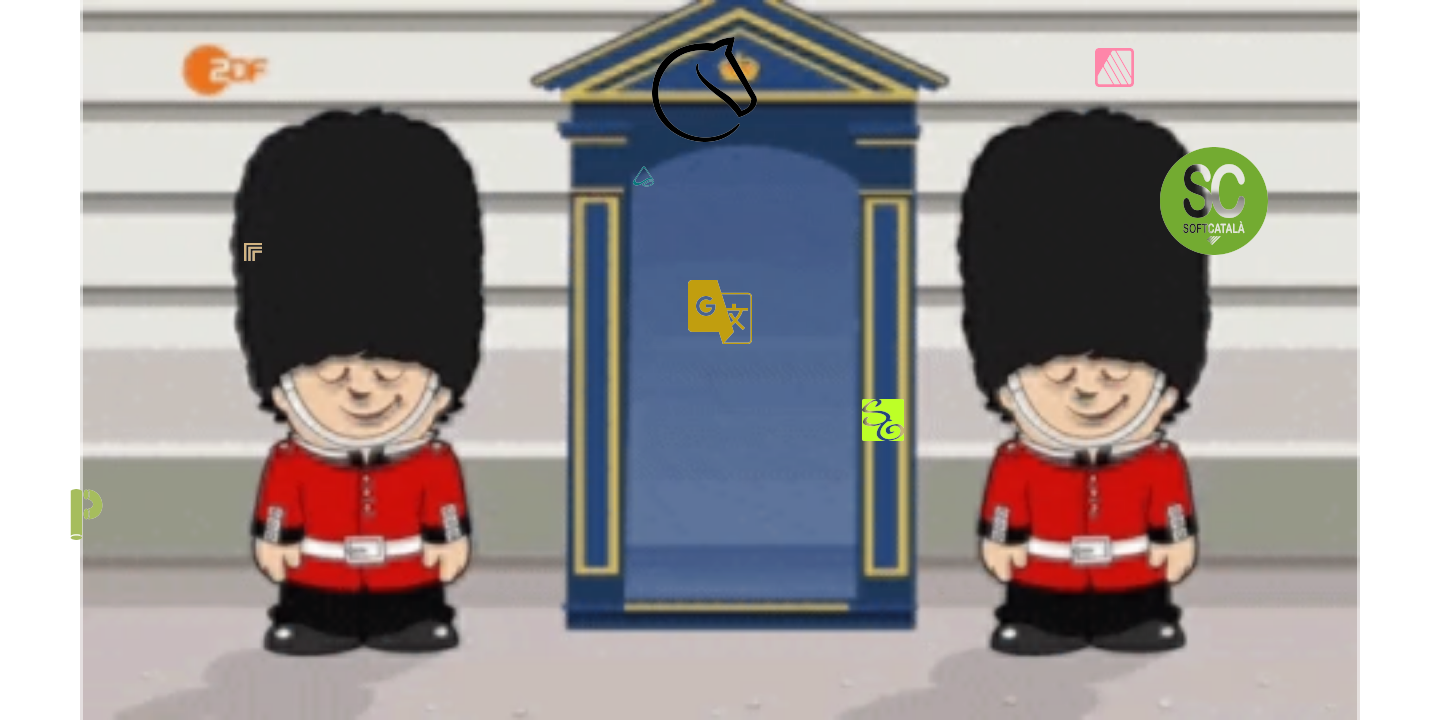 The height and width of the screenshot is (720, 1440). I want to click on open piped app, so click(86, 514).